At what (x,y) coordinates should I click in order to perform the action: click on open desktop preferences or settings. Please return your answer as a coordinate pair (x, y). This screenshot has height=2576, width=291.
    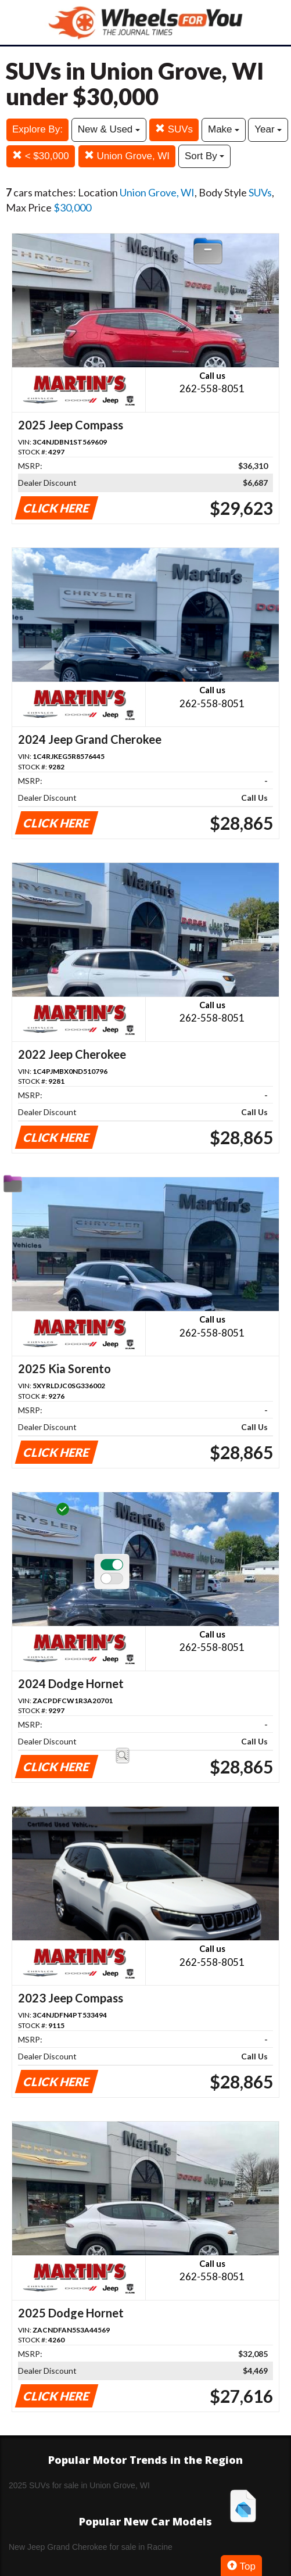
    Looking at the image, I should click on (112, 1571).